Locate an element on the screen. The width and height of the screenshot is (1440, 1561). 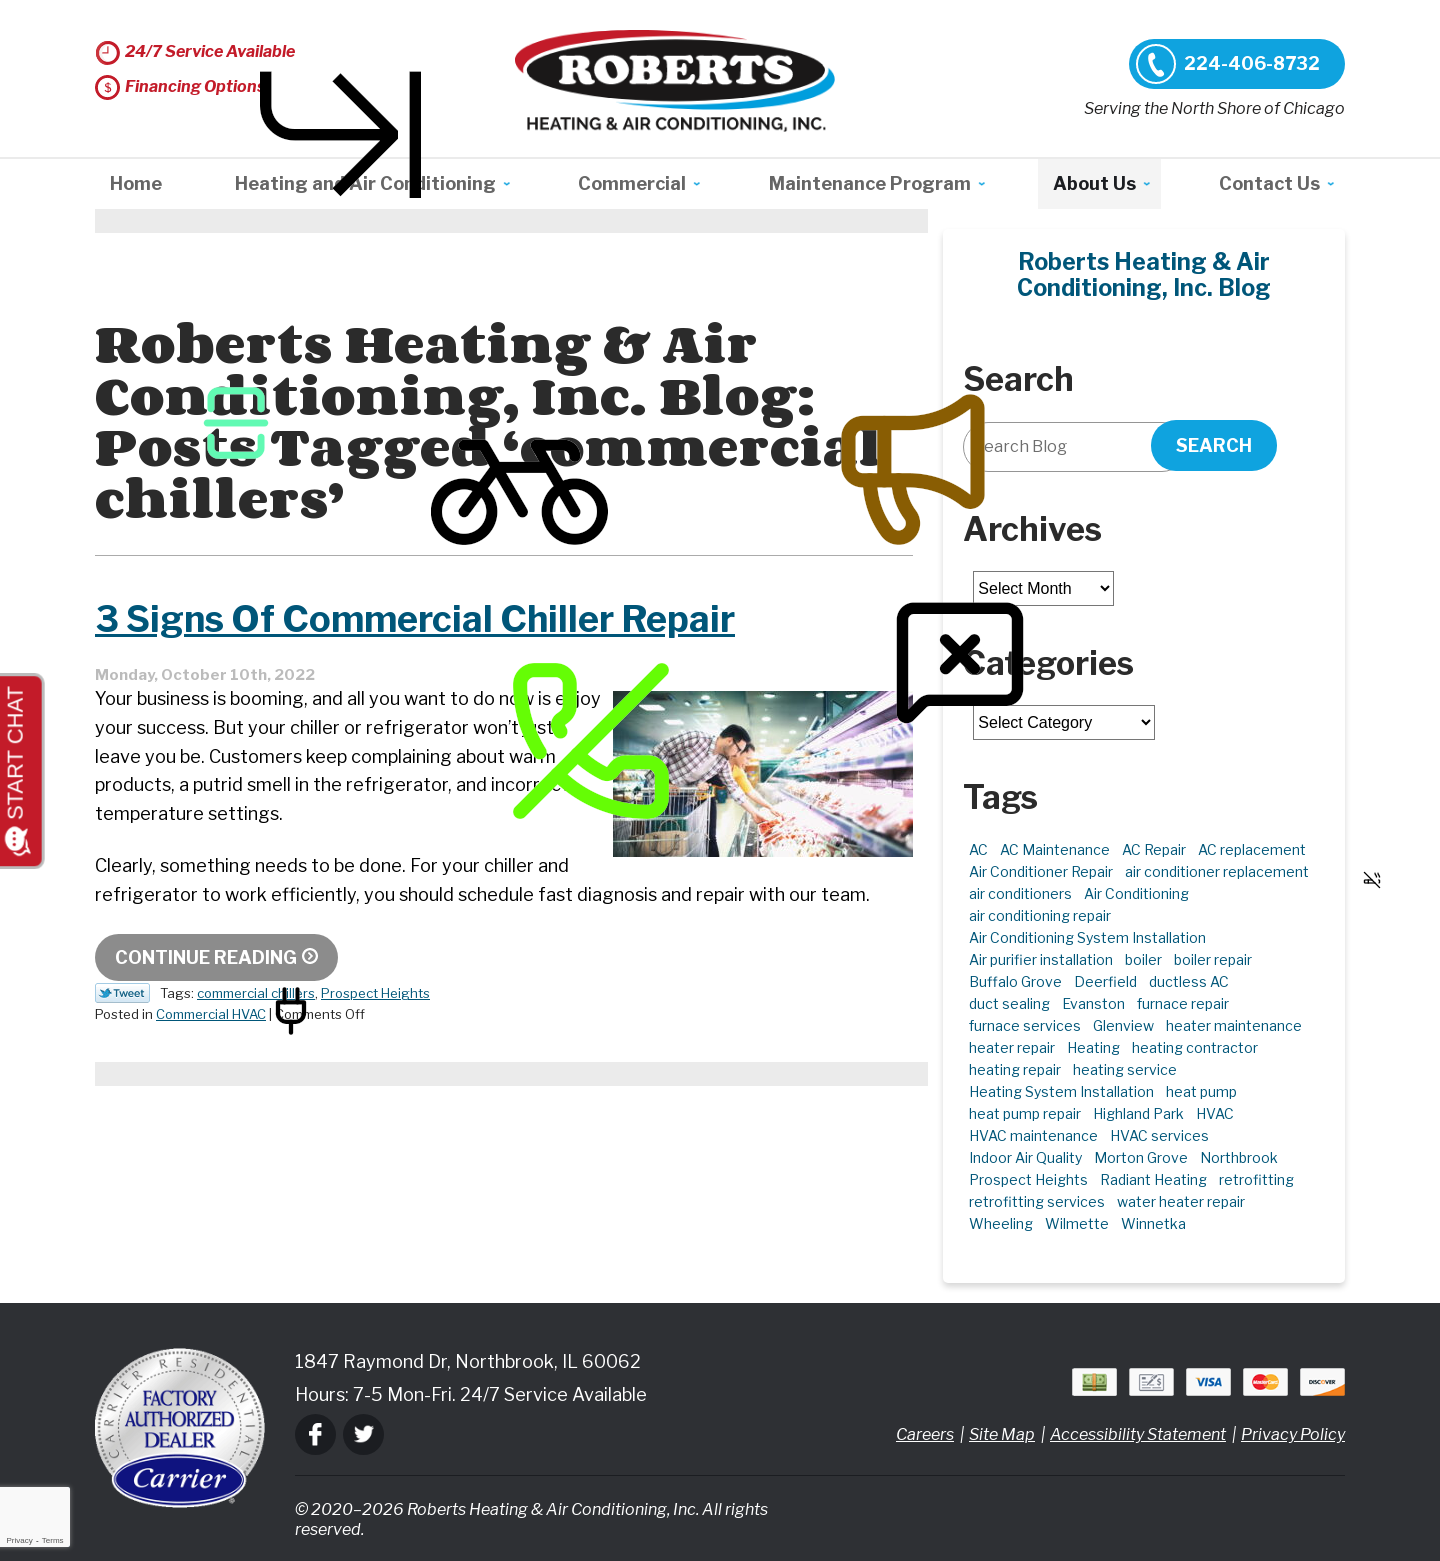
split view vertically is located at coordinates (236, 423).